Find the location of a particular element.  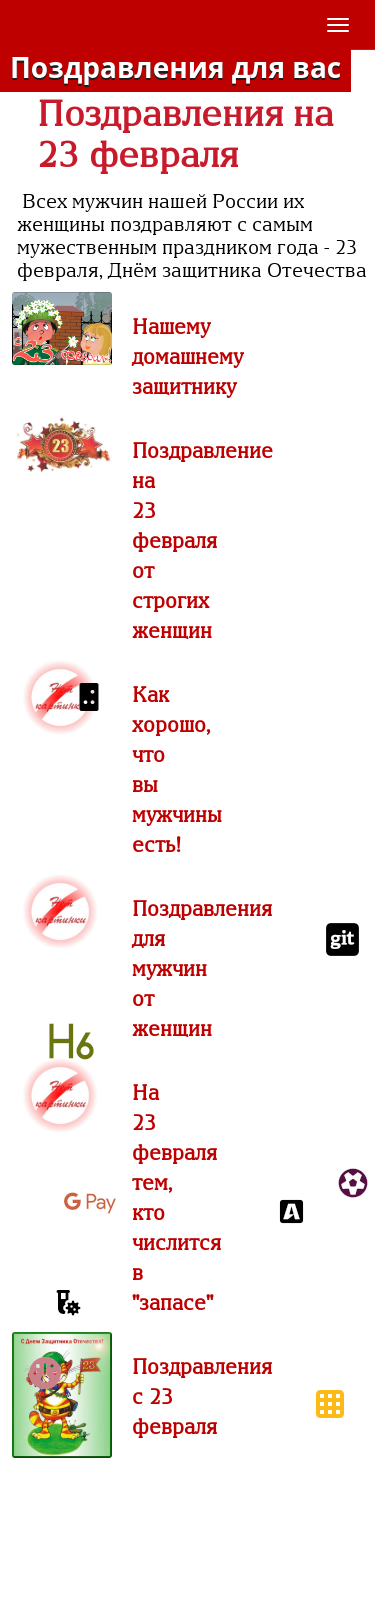

pay with google pay is located at coordinates (90, 1203).